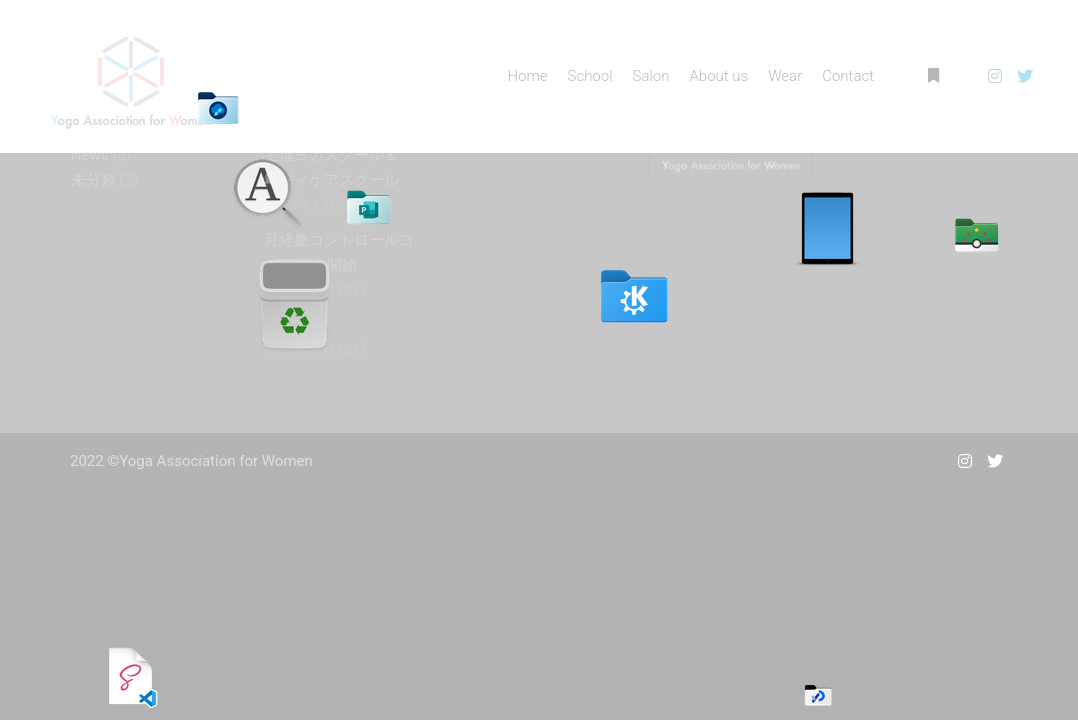 This screenshot has height=720, width=1078. I want to click on search for text or content, so click(267, 192).